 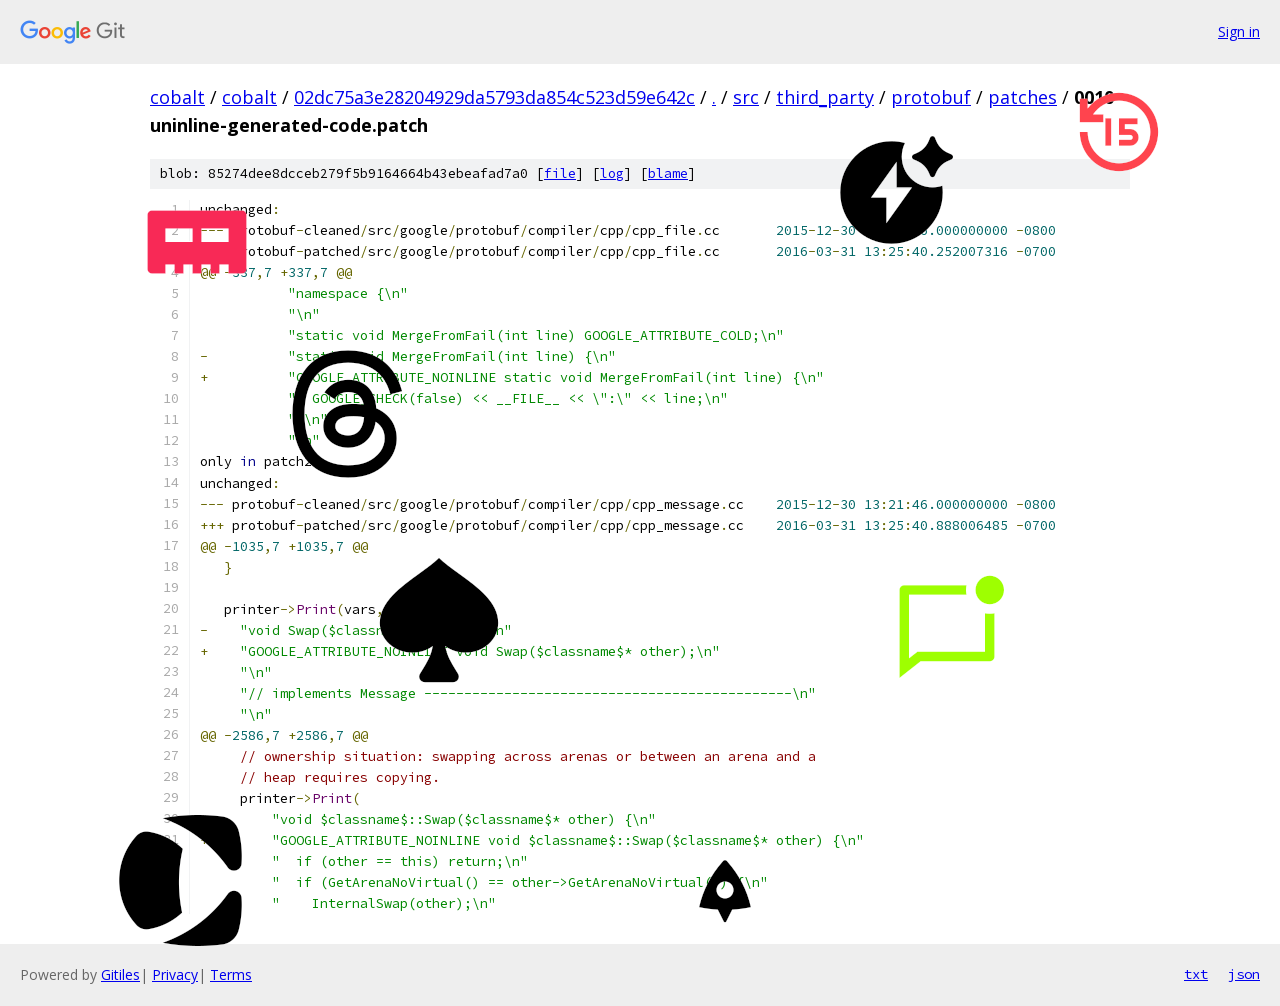 I want to click on conekta payment platform logo, so click(x=180, y=880).